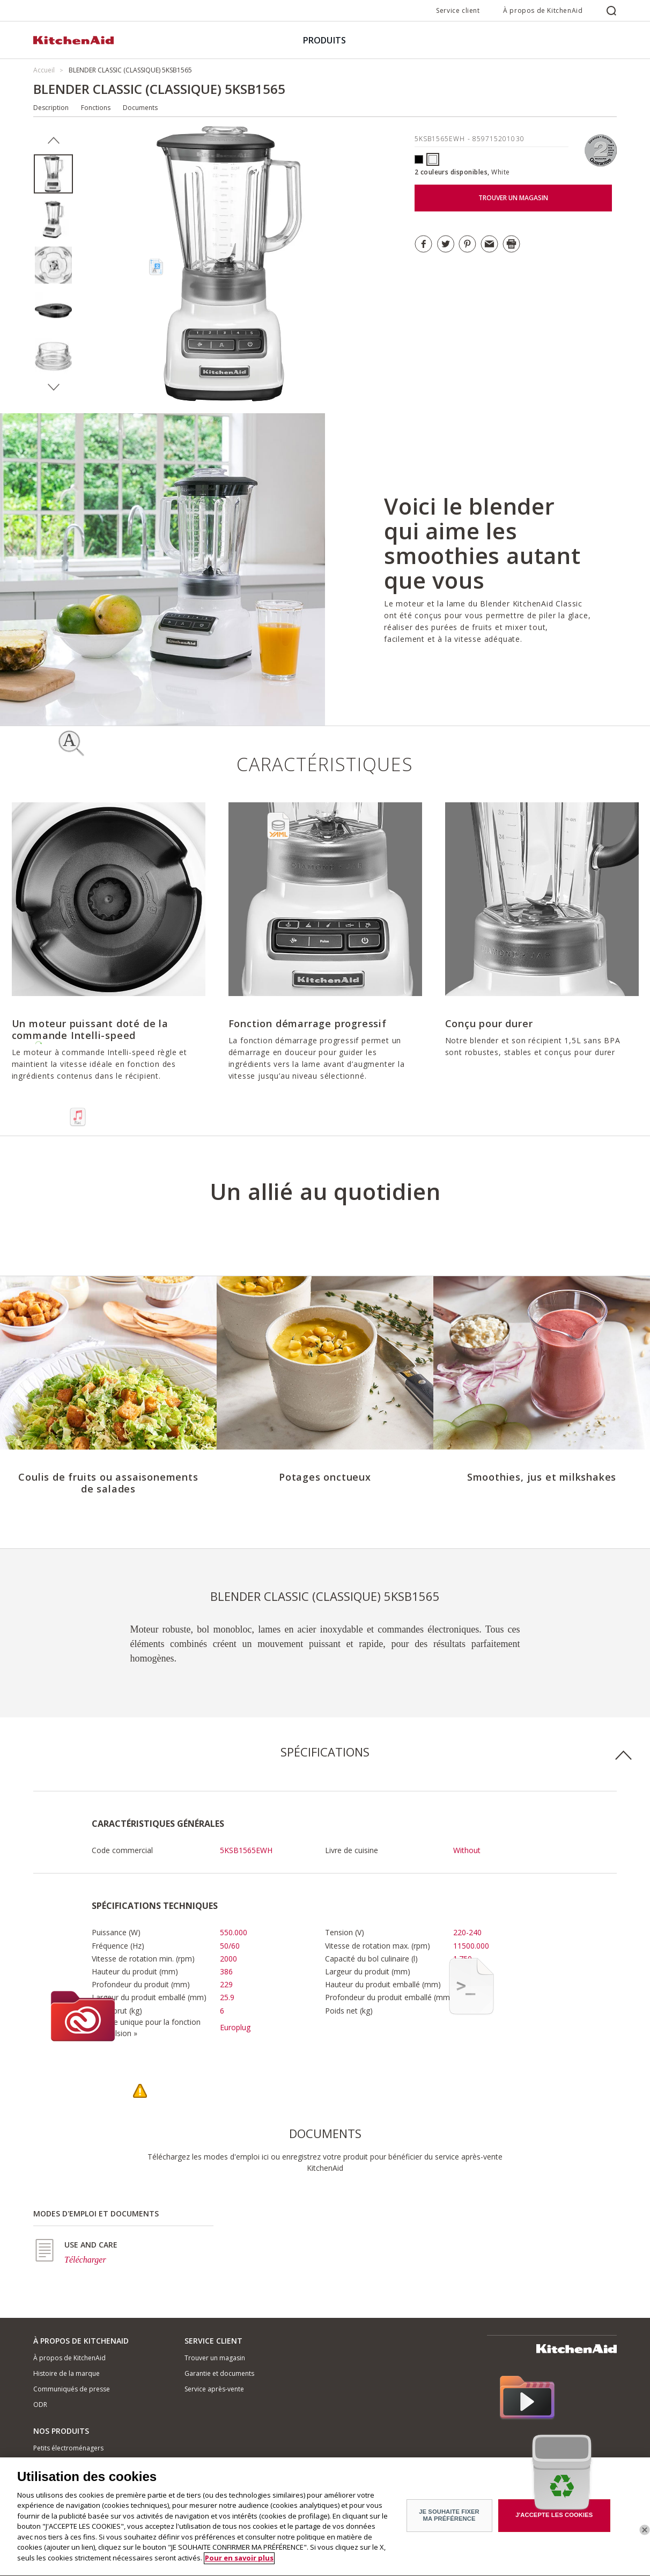 The image size is (650, 2576). Describe the element at coordinates (527, 2398) in the screenshot. I see `open your movie files folder` at that location.